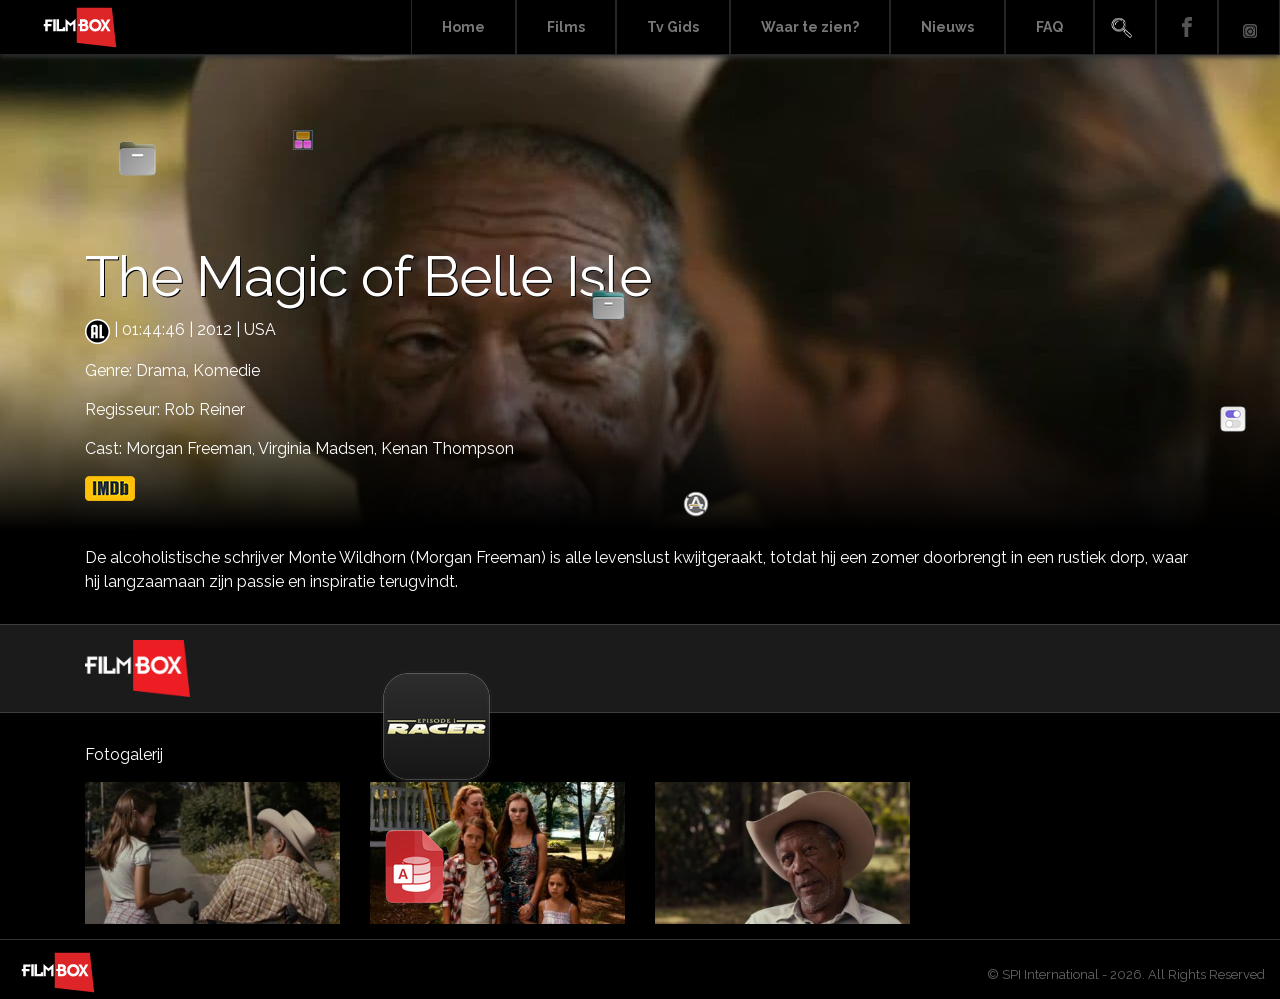 This screenshot has width=1280, height=999. What do you see at coordinates (1233, 419) in the screenshot?
I see `open system settings` at bounding box center [1233, 419].